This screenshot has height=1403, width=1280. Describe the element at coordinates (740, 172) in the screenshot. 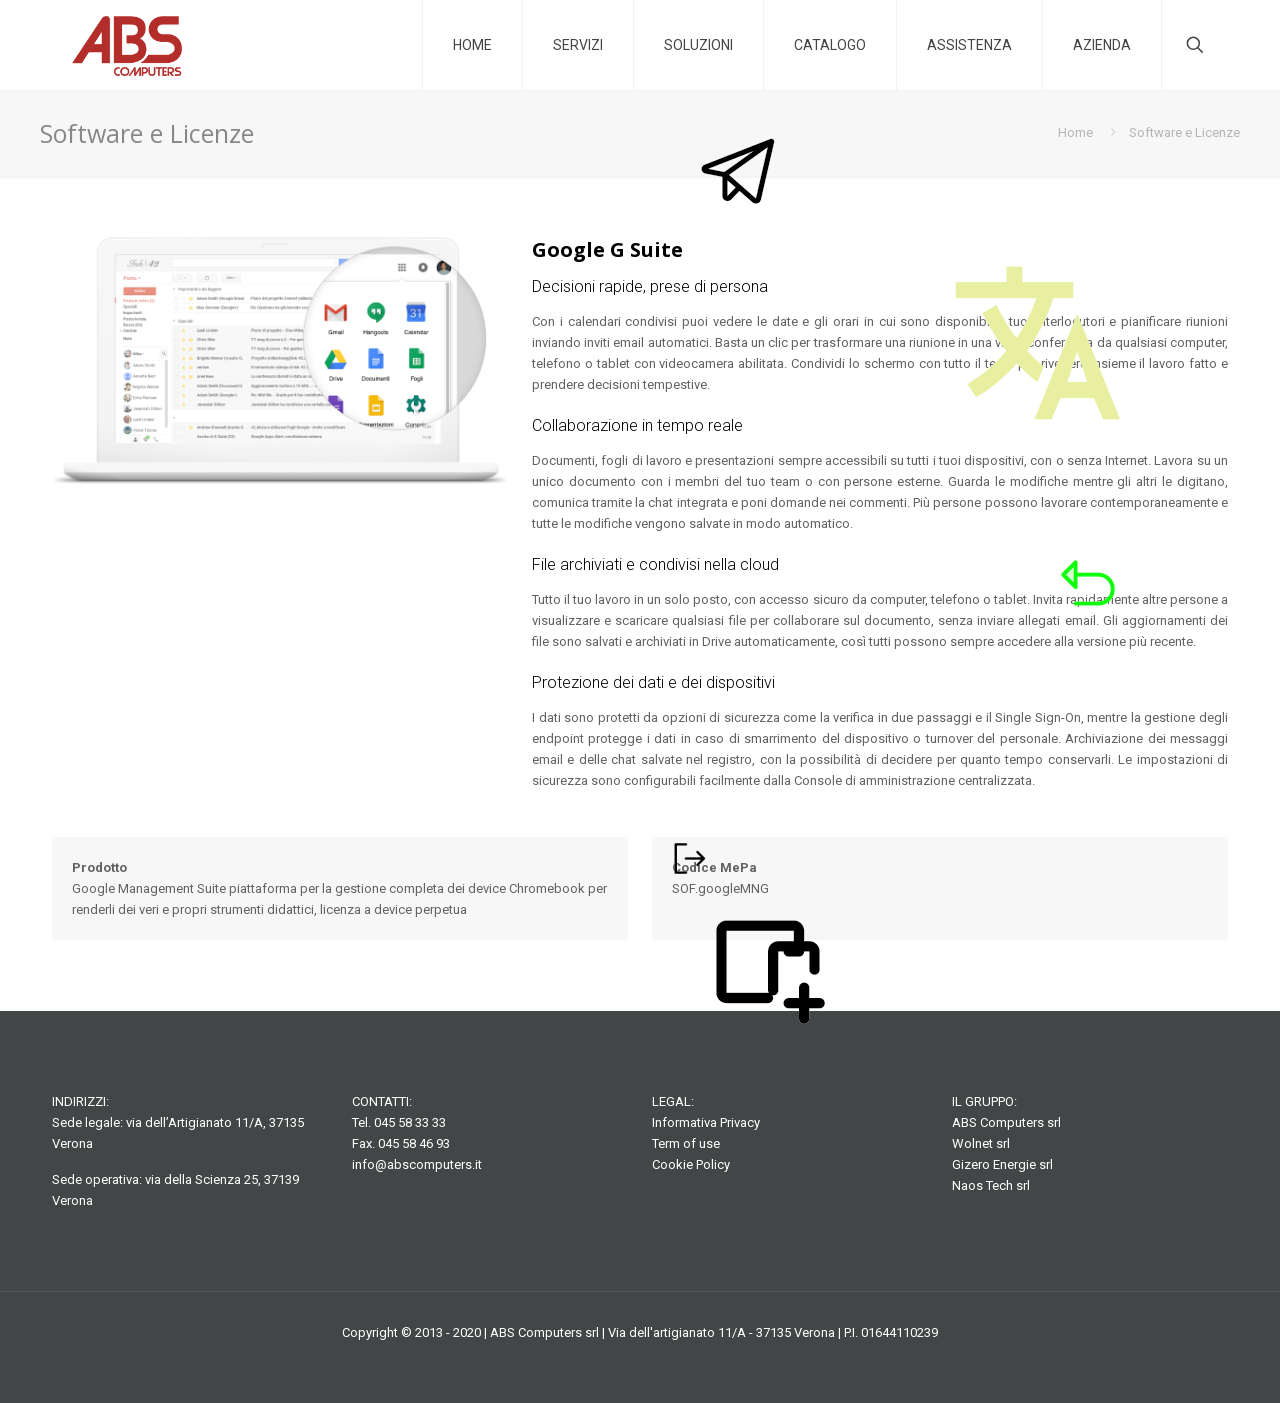

I see `open Telegram messaging app` at that location.